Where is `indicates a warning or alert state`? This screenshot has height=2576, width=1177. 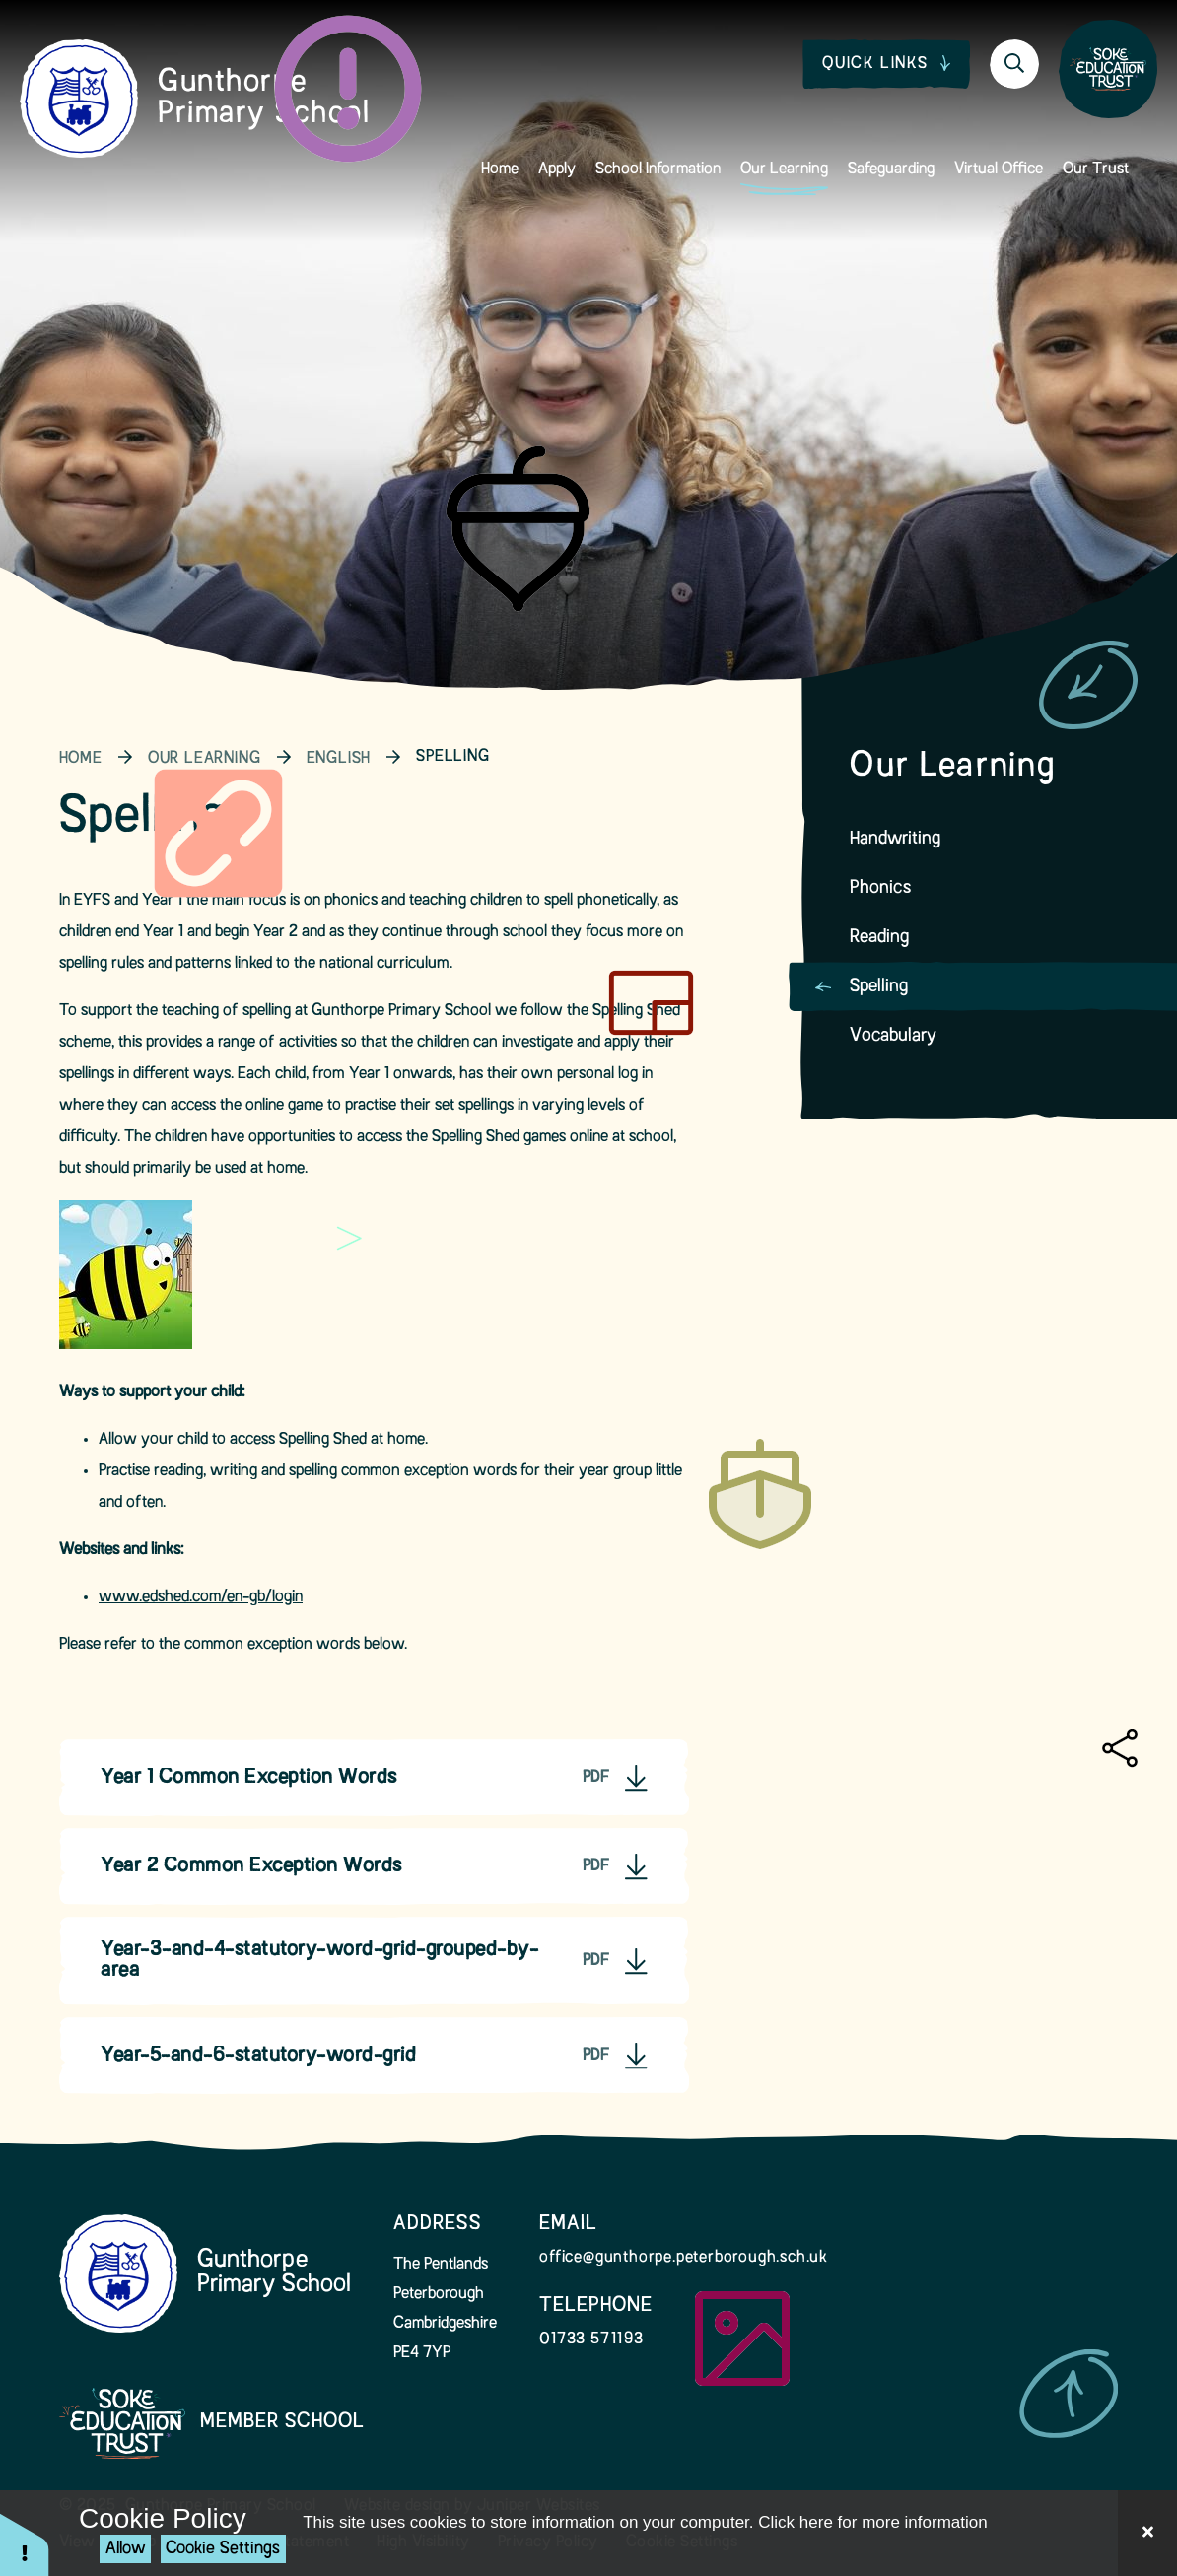 indicates a warning or alert state is located at coordinates (348, 89).